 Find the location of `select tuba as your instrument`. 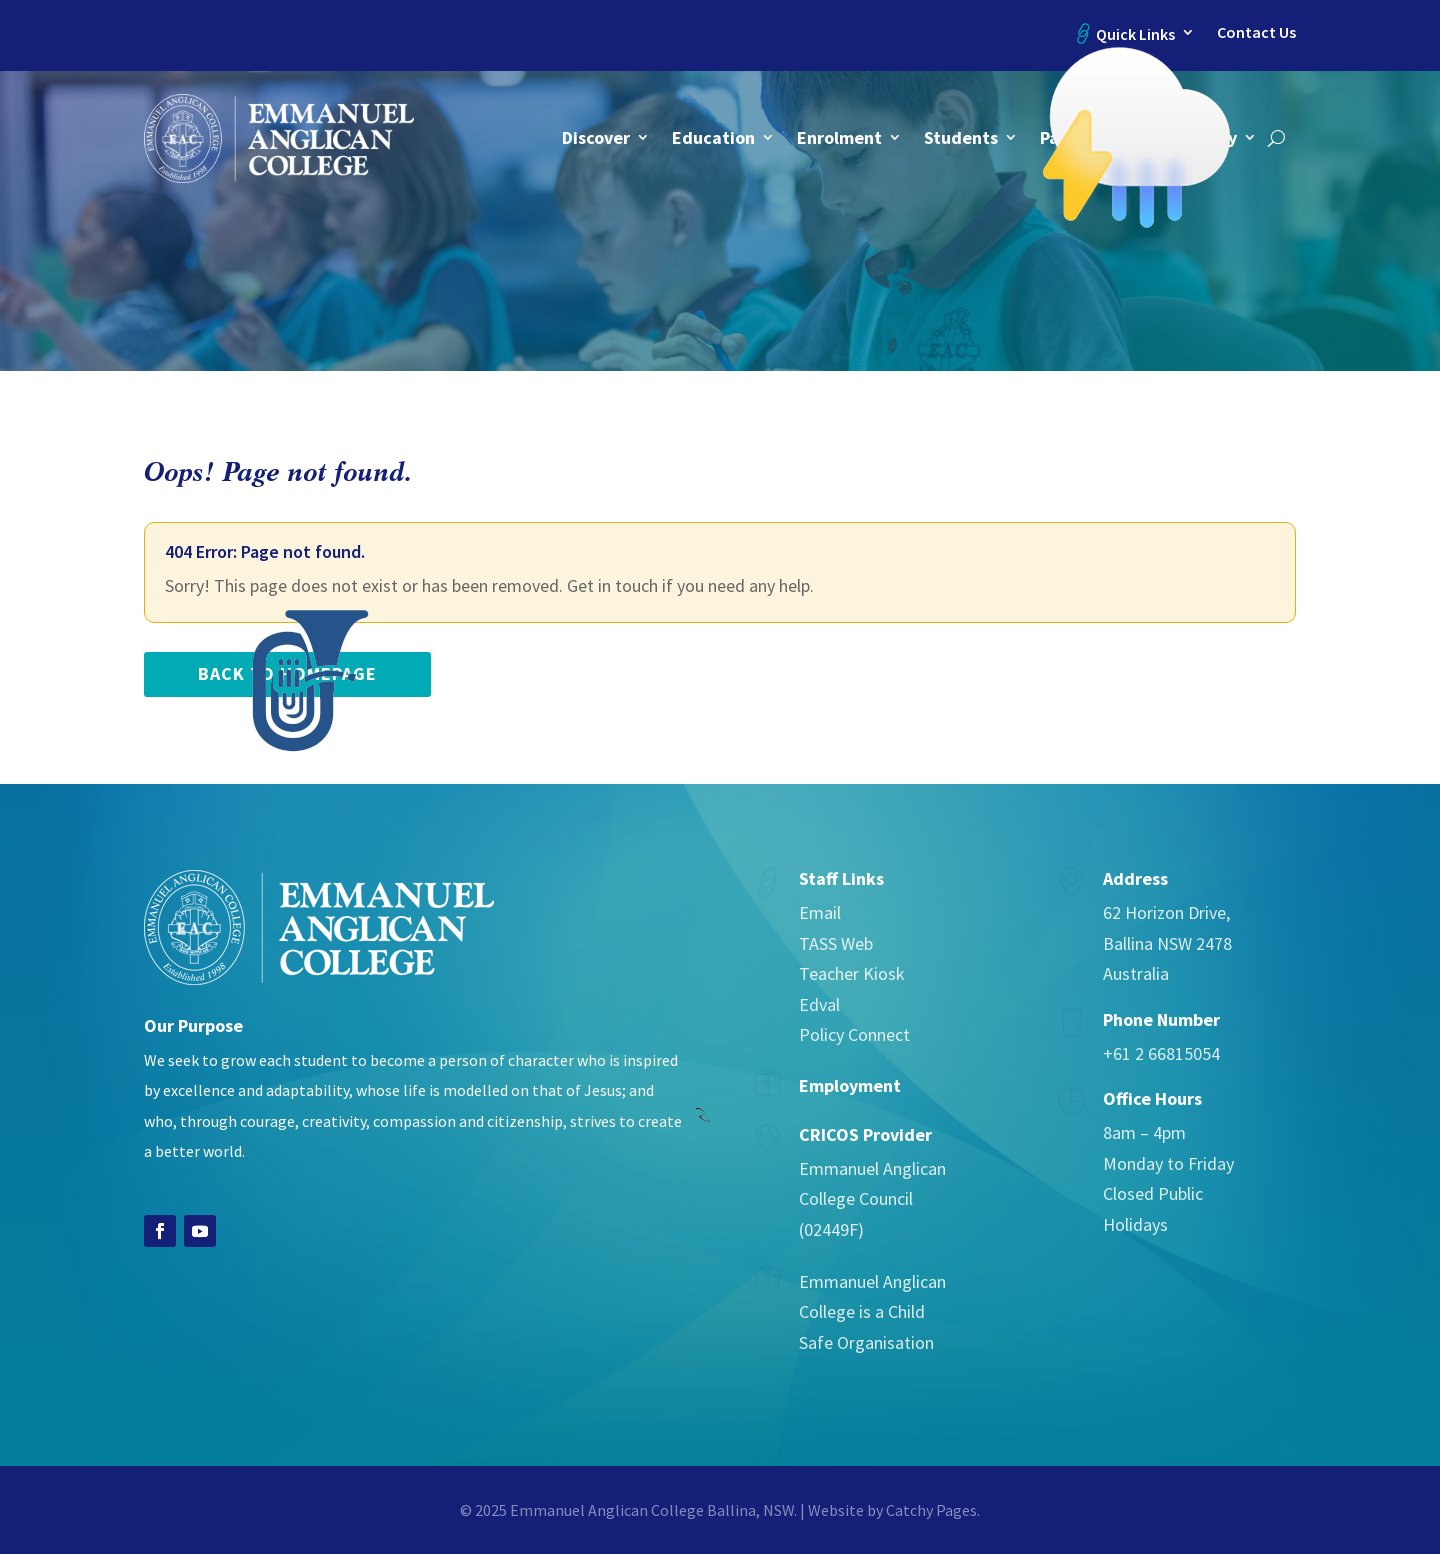

select tuba as your instrument is located at coordinates (304, 679).